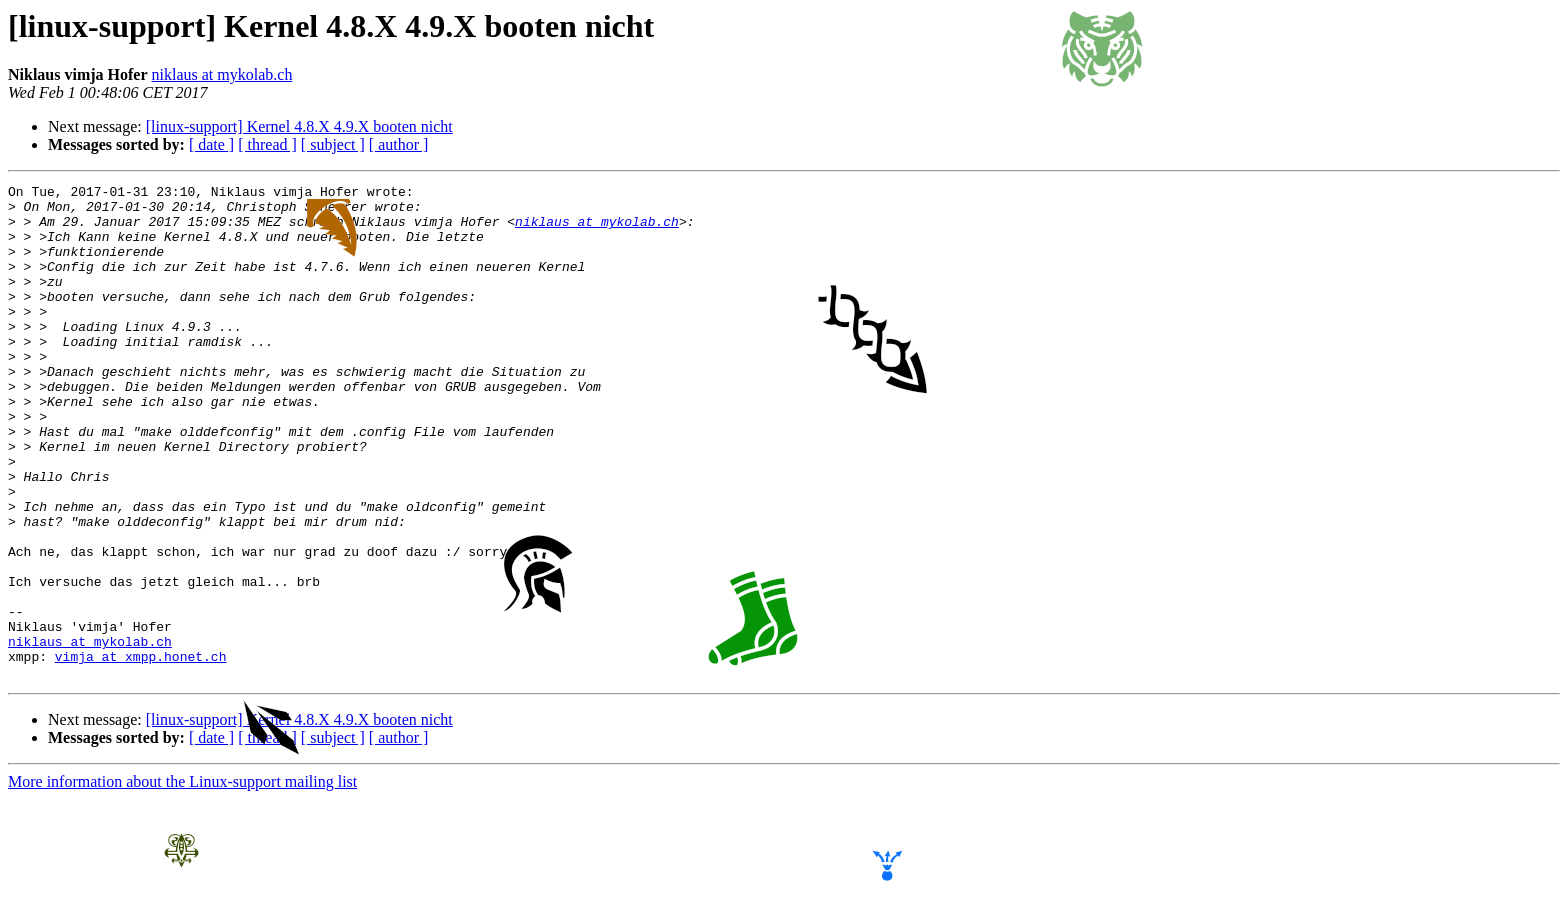  I want to click on track your expenses, so click(887, 865).